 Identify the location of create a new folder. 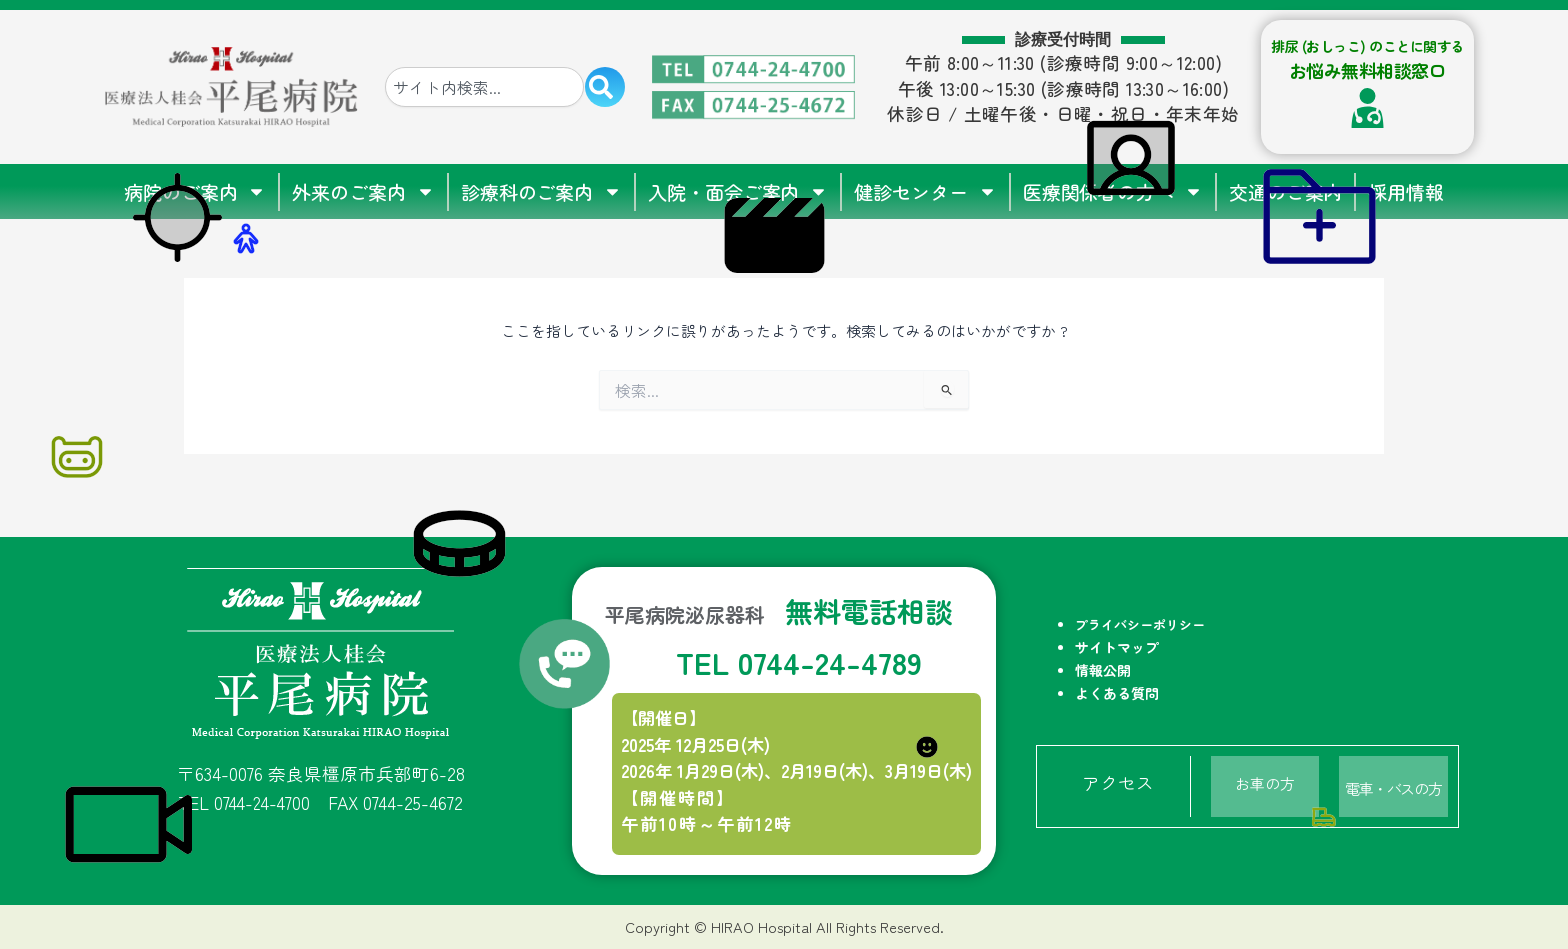
(1319, 216).